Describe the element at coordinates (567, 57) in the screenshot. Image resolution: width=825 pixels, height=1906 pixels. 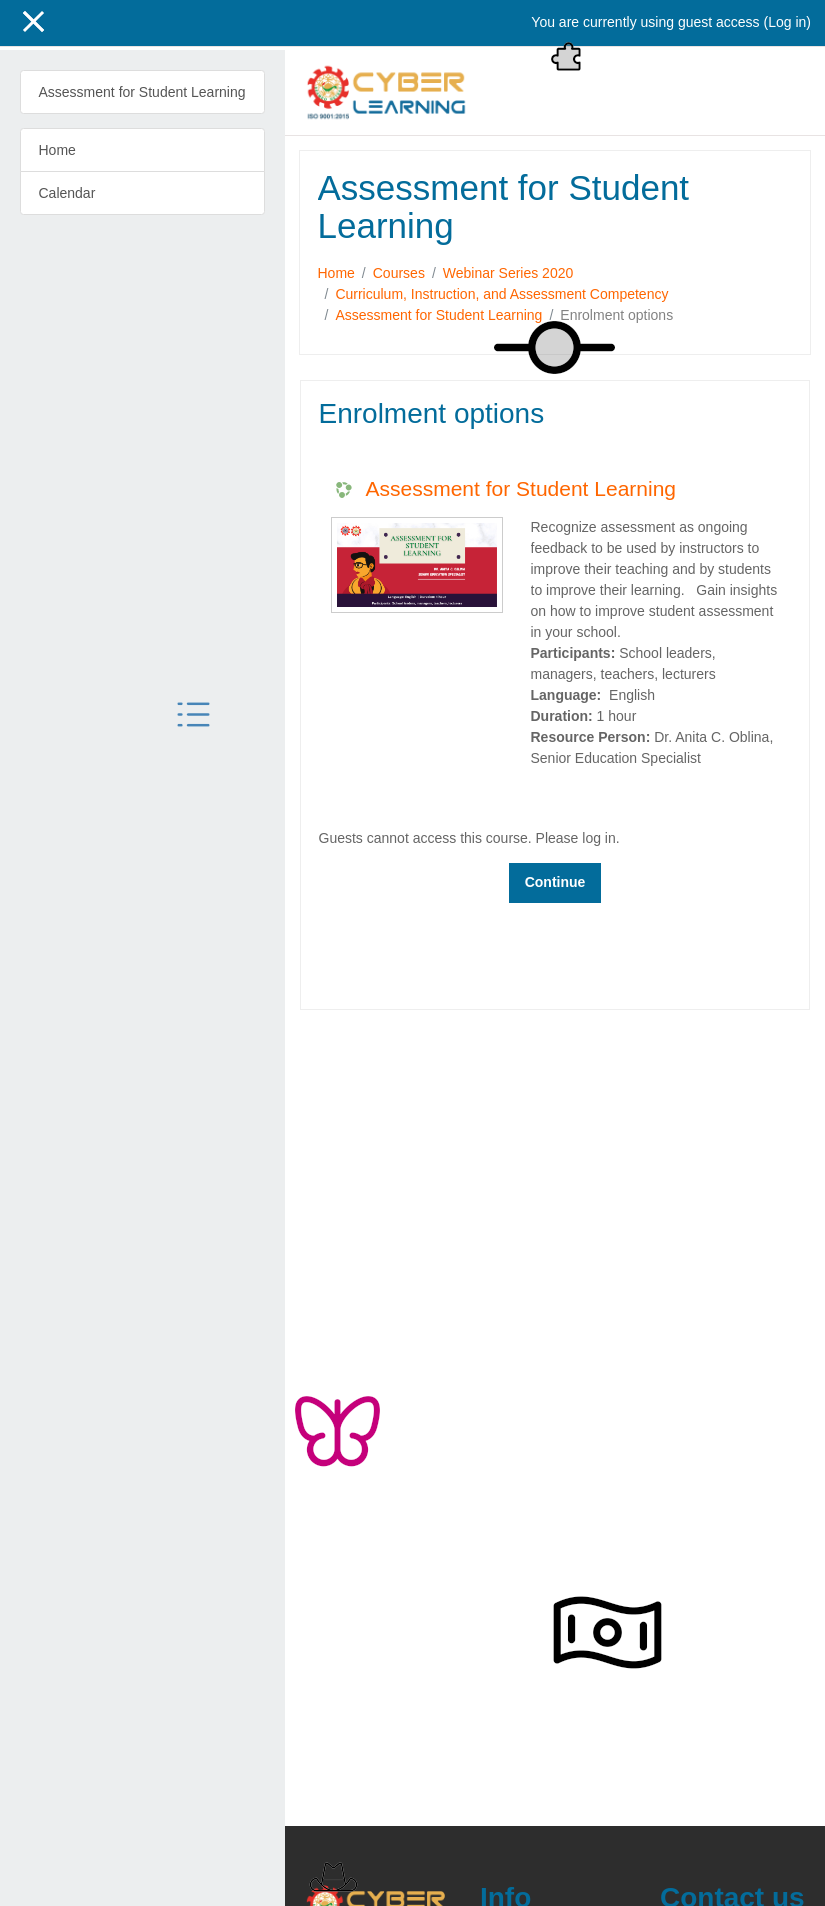
I see `access plugins or extensions` at that location.